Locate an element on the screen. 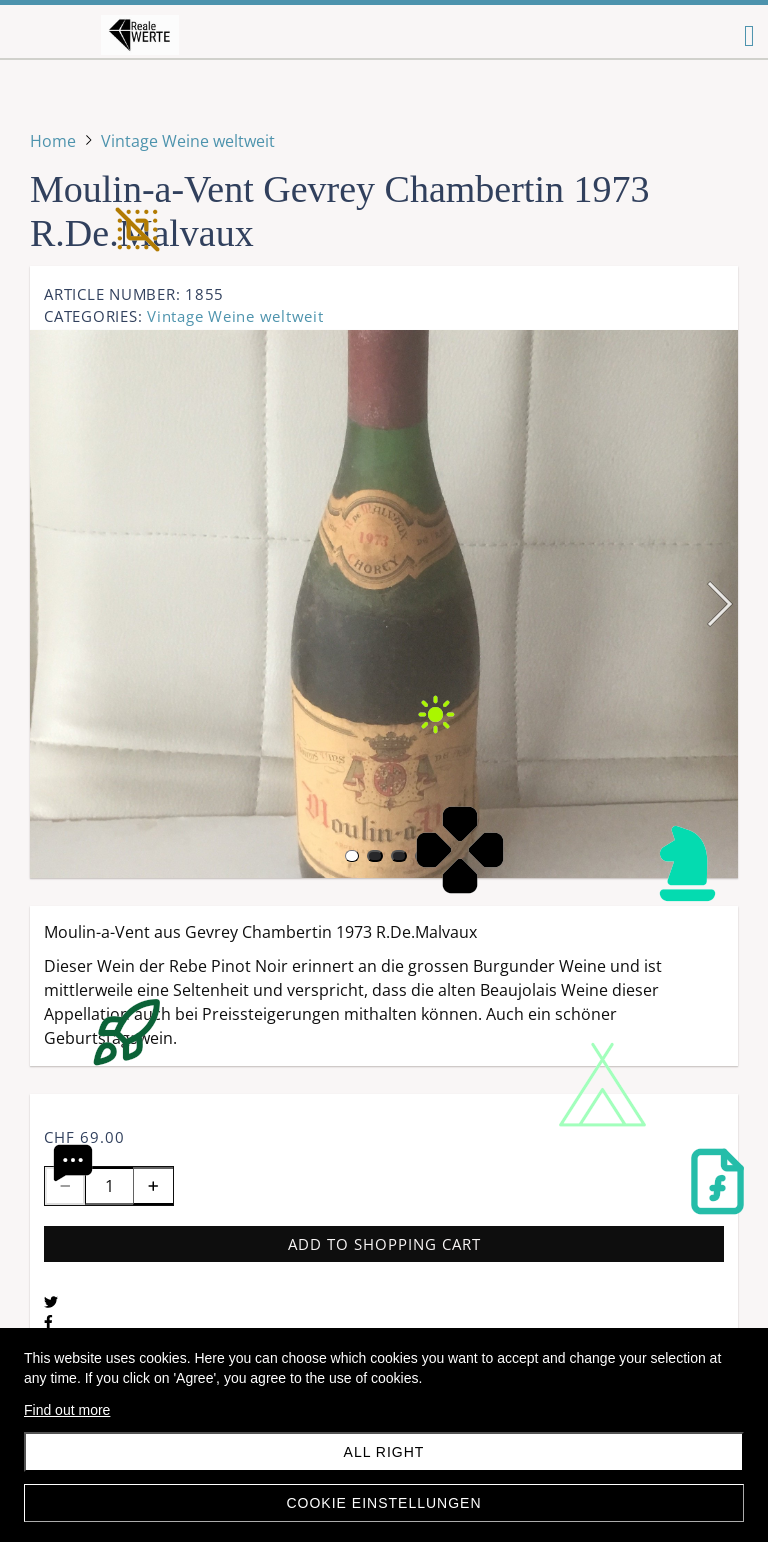  deselect all items is located at coordinates (137, 229).